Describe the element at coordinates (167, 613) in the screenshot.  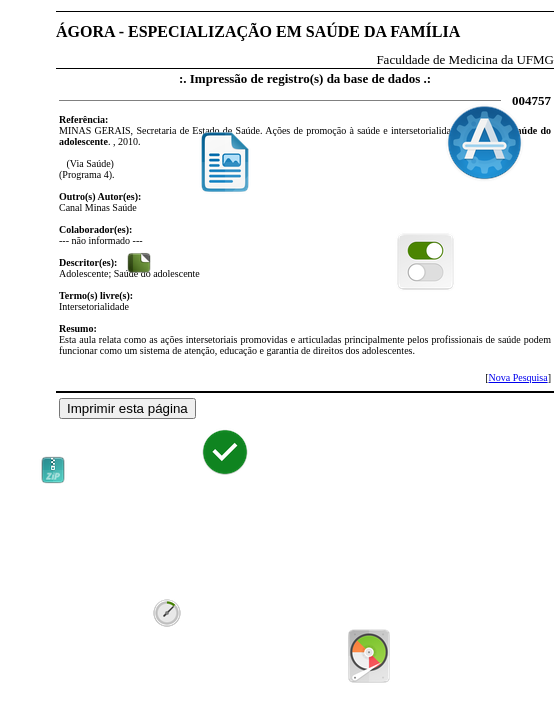
I see `open sysprof system profiler` at that location.